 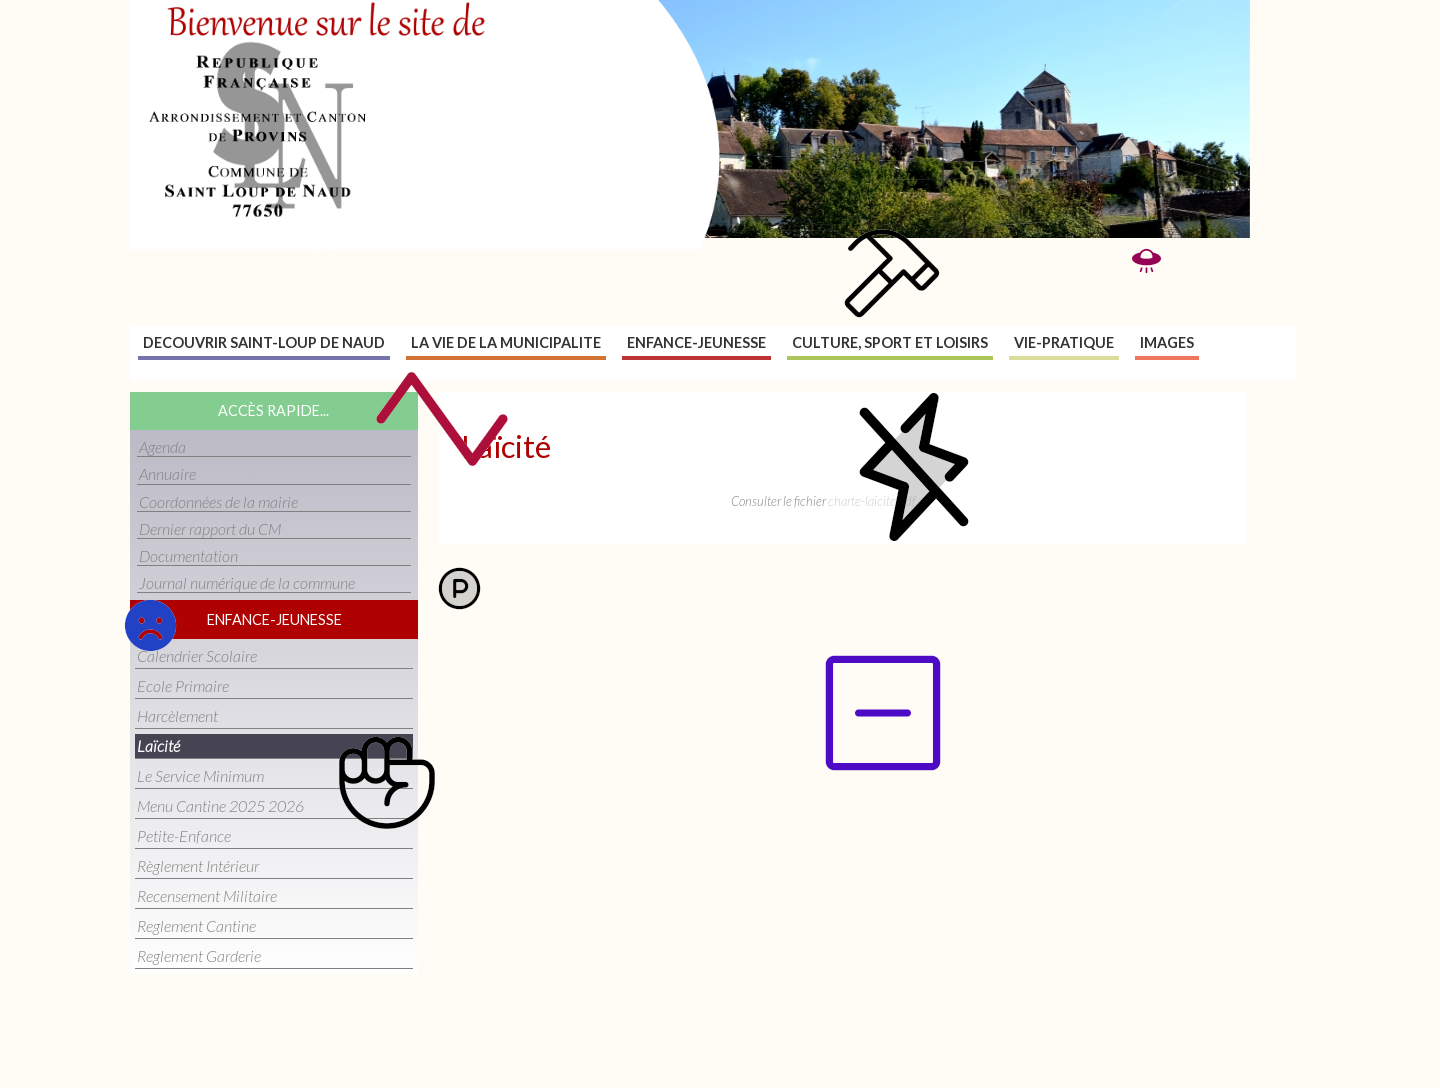 What do you see at coordinates (914, 467) in the screenshot?
I see `disable flash or lightning mode` at bounding box center [914, 467].